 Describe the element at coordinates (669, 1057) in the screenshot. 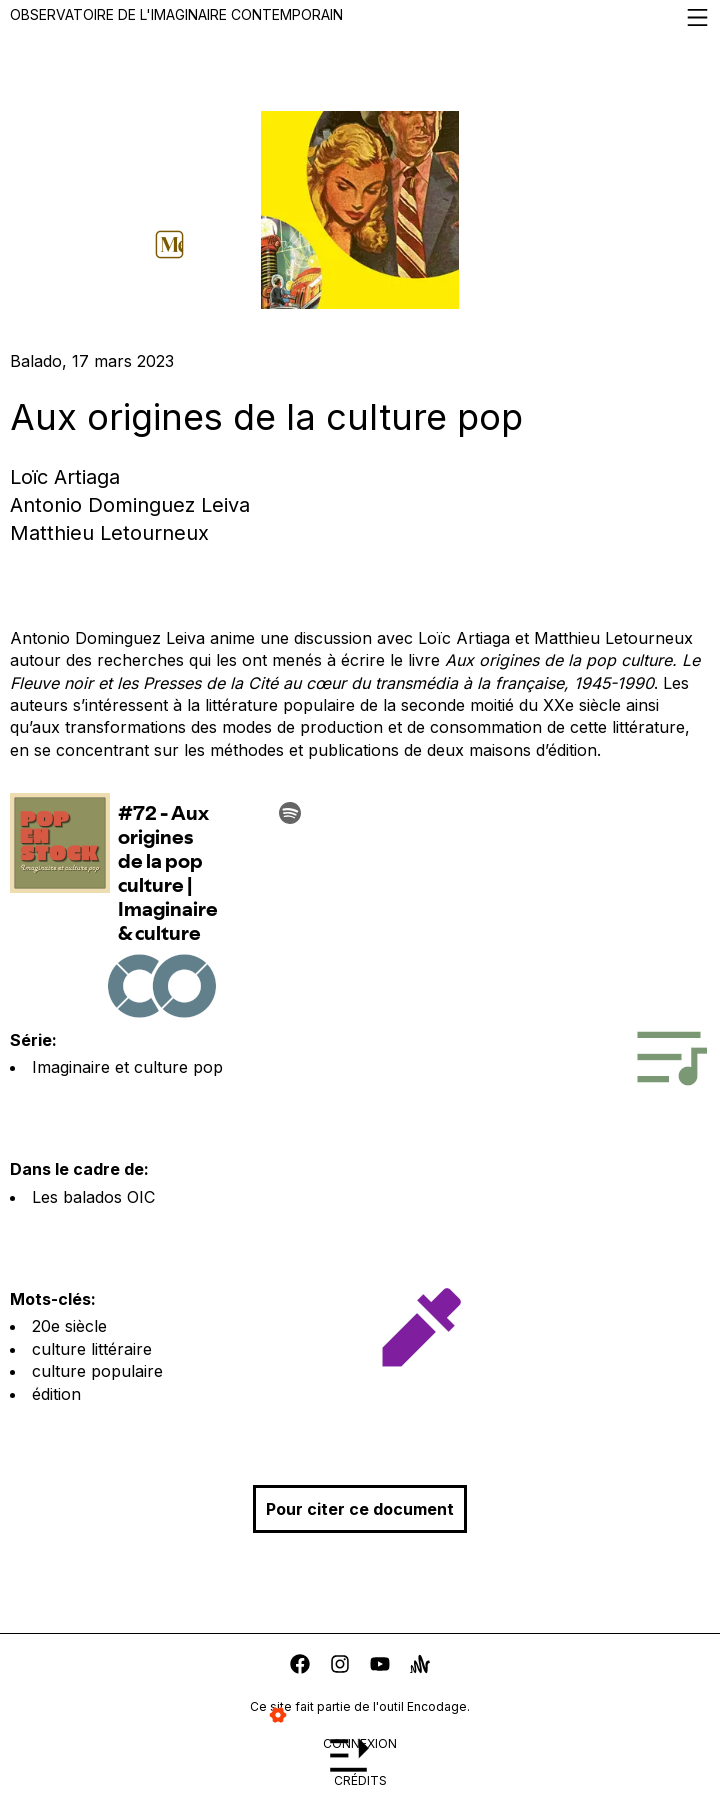

I see `view your playlist` at that location.